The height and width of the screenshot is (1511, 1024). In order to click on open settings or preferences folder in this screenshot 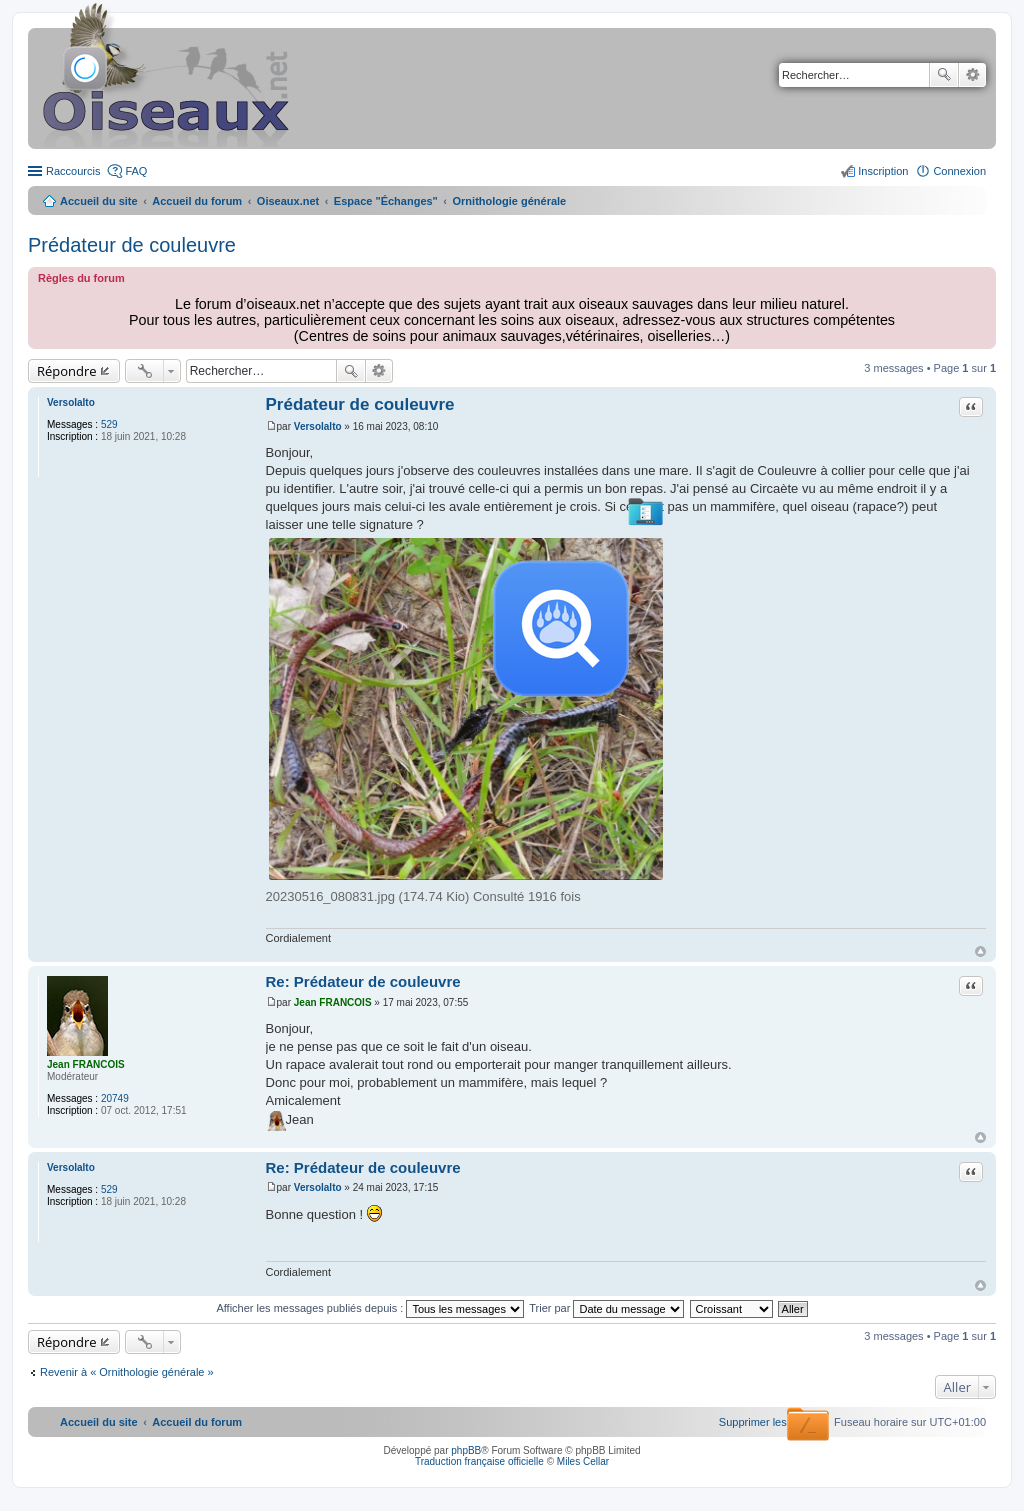, I will do `click(645, 512)`.